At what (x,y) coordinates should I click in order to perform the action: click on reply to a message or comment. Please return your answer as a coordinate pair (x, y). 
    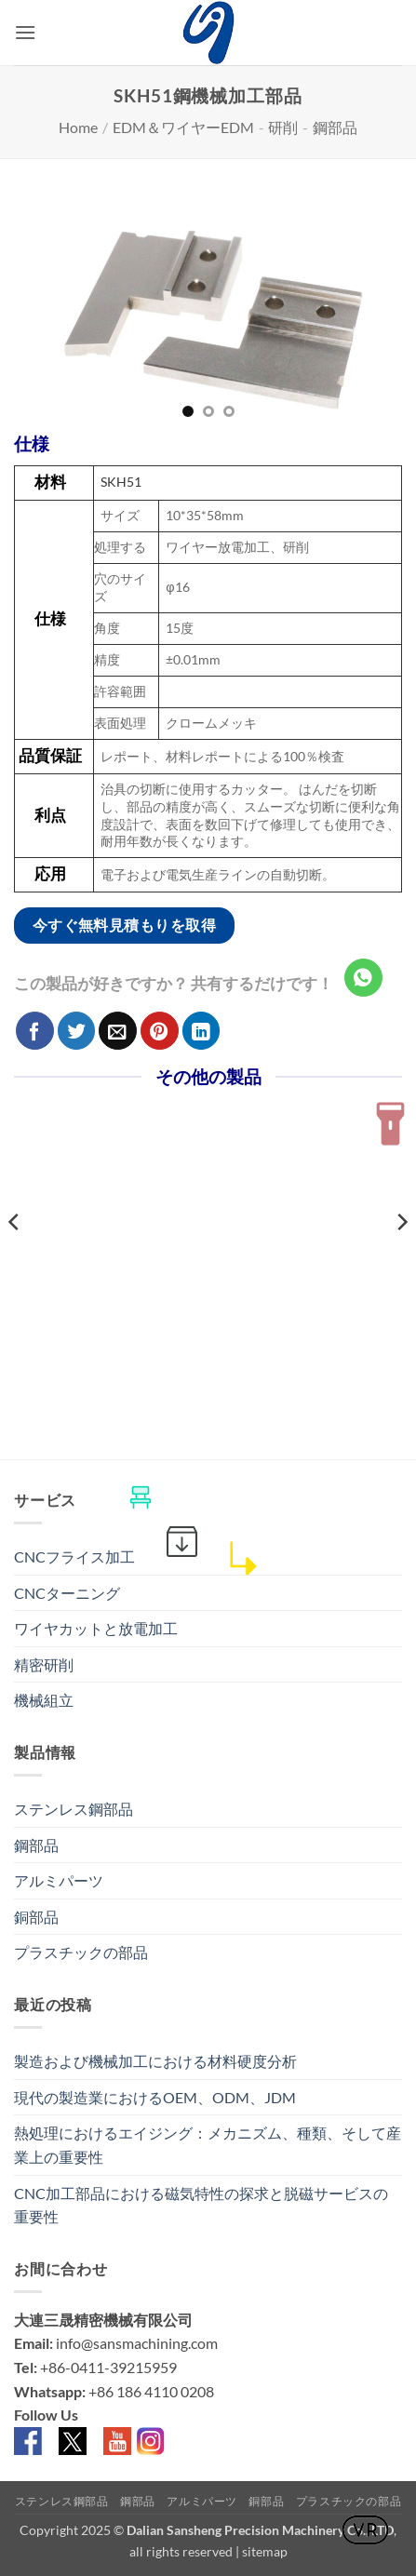
    Looking at the image, I should click on (240, 1558).